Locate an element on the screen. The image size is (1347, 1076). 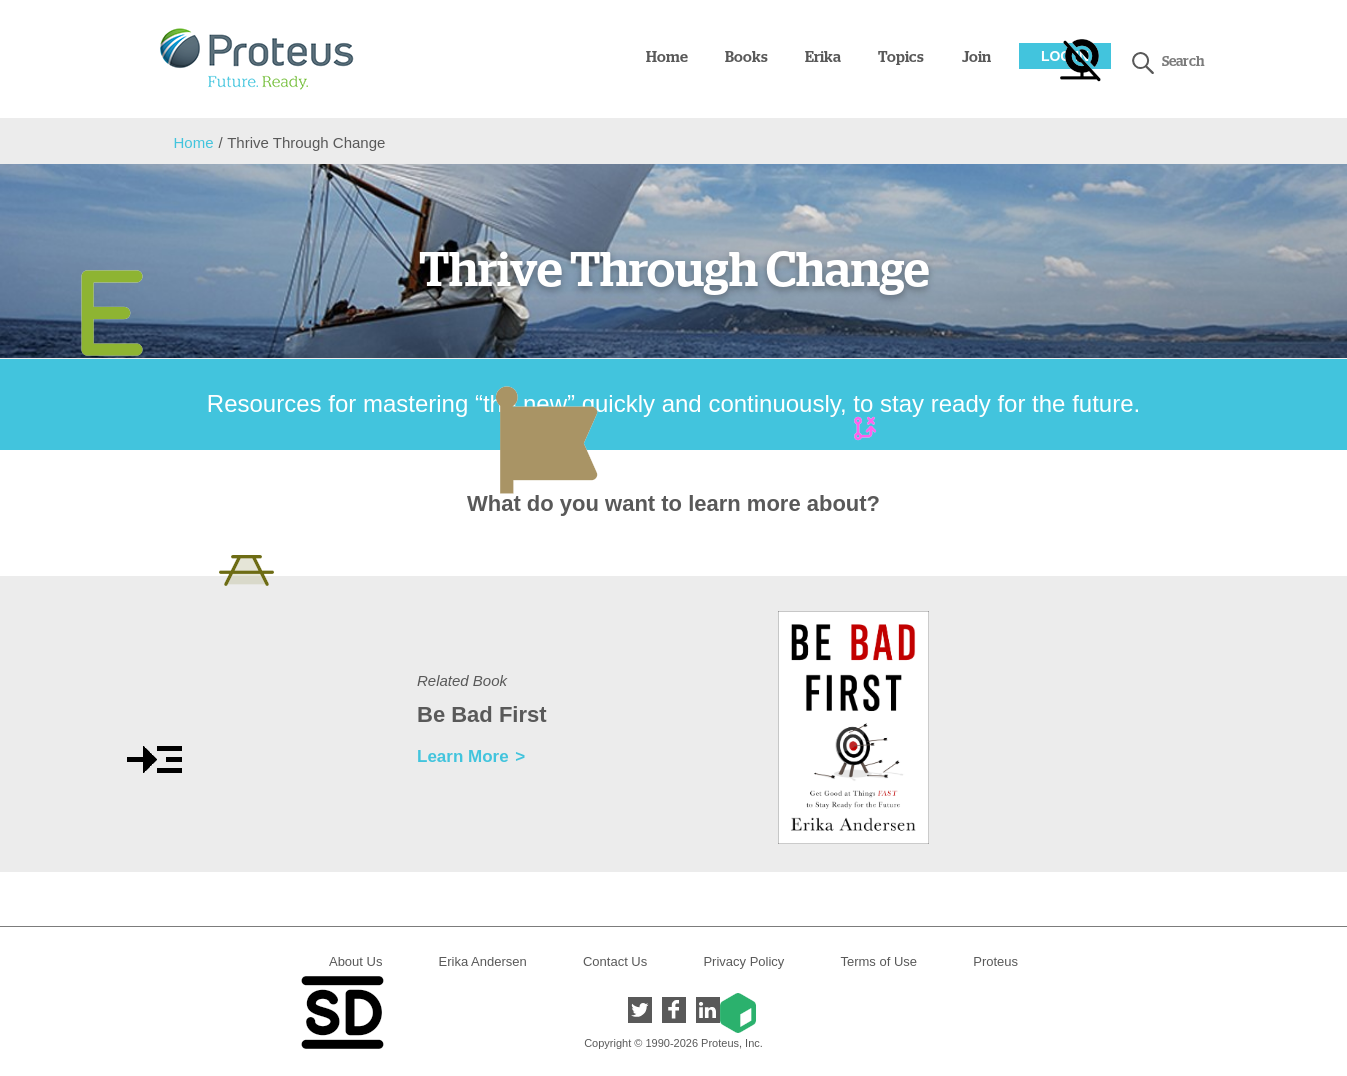
find nearby picnic areas is located at coordinates (246, 570).